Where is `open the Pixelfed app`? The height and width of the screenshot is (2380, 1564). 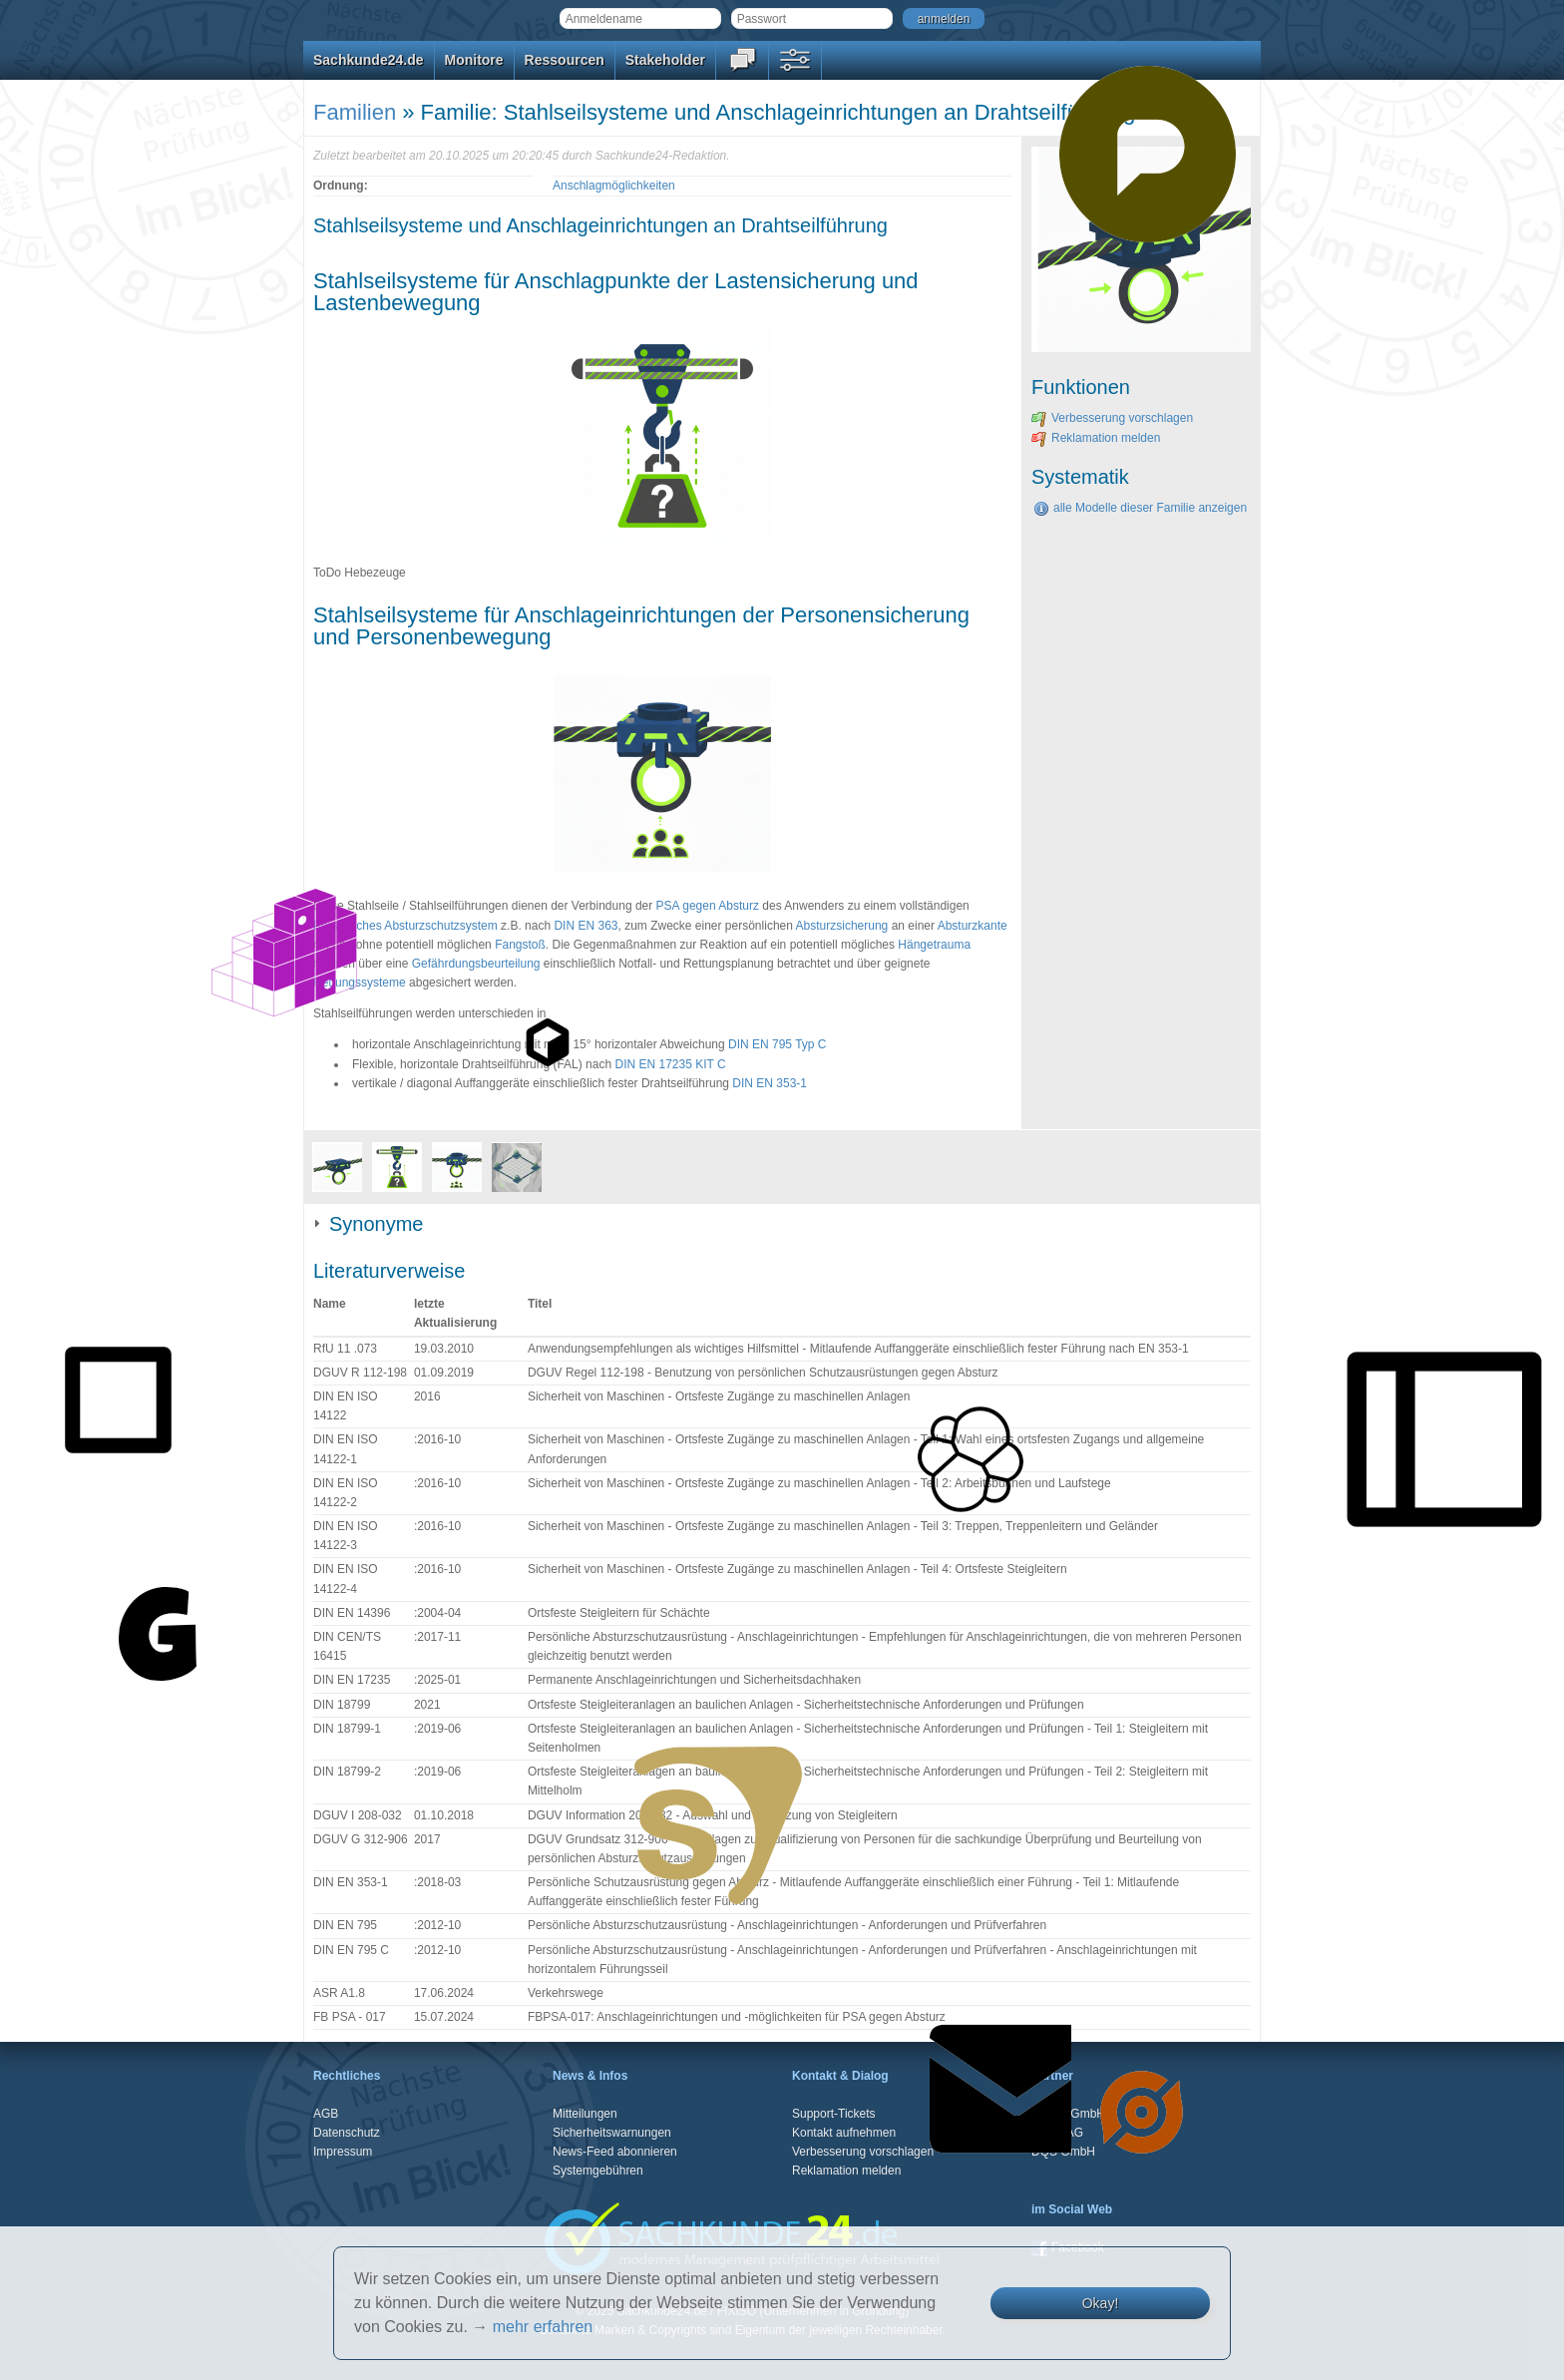
open the Pixelfed app is located at coordinates (1147, 154).